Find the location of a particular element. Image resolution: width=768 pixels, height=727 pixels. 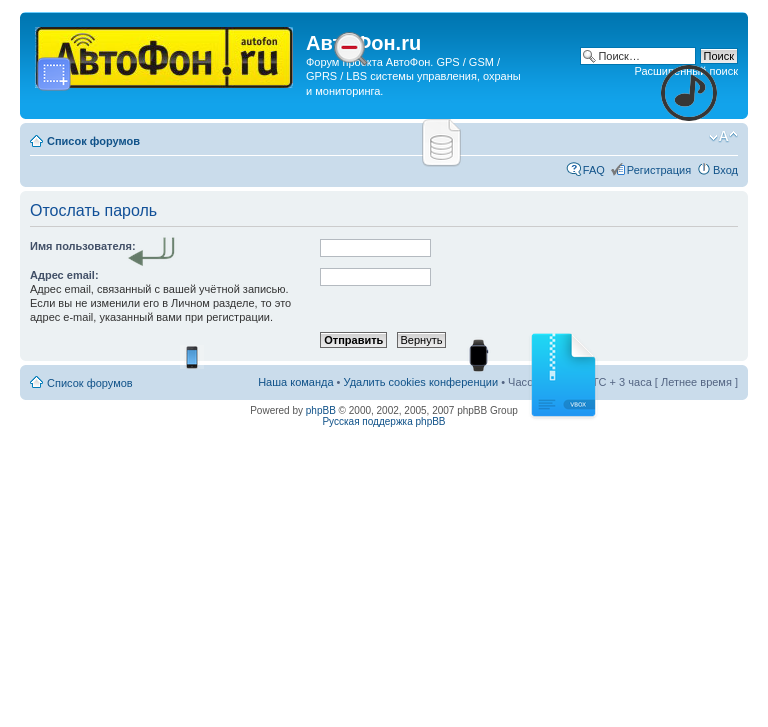

zoom out of the current view is located at coordinates (351, 49).